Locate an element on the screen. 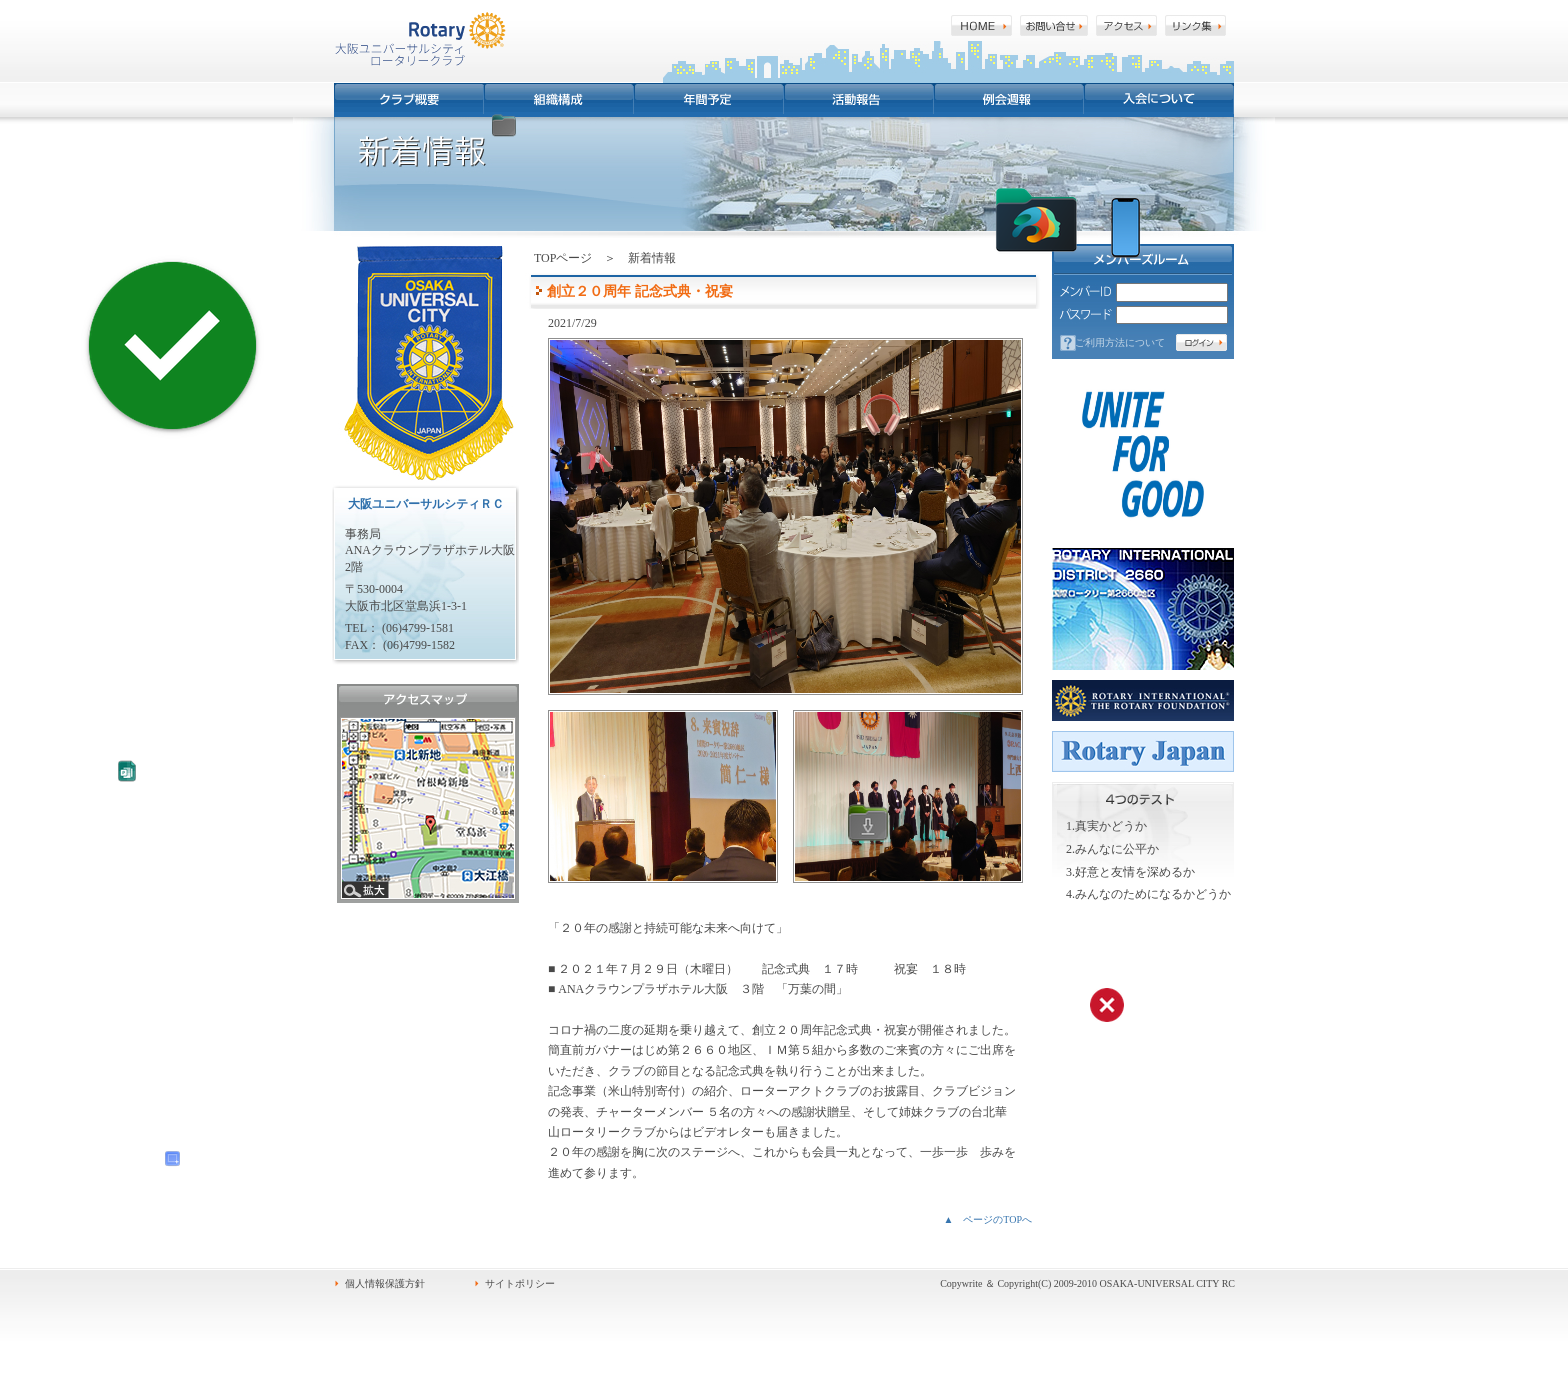 The image size is (1568, 1389). open folder to view contents is located at coordinates (504, 125).